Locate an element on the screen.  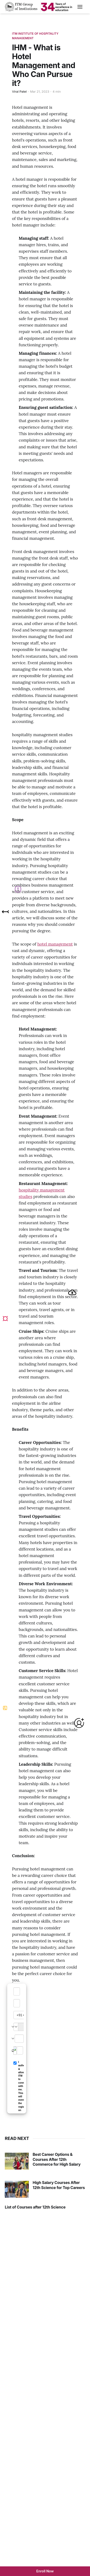
switch to collage layout view is located at coordinates (5, 1708).